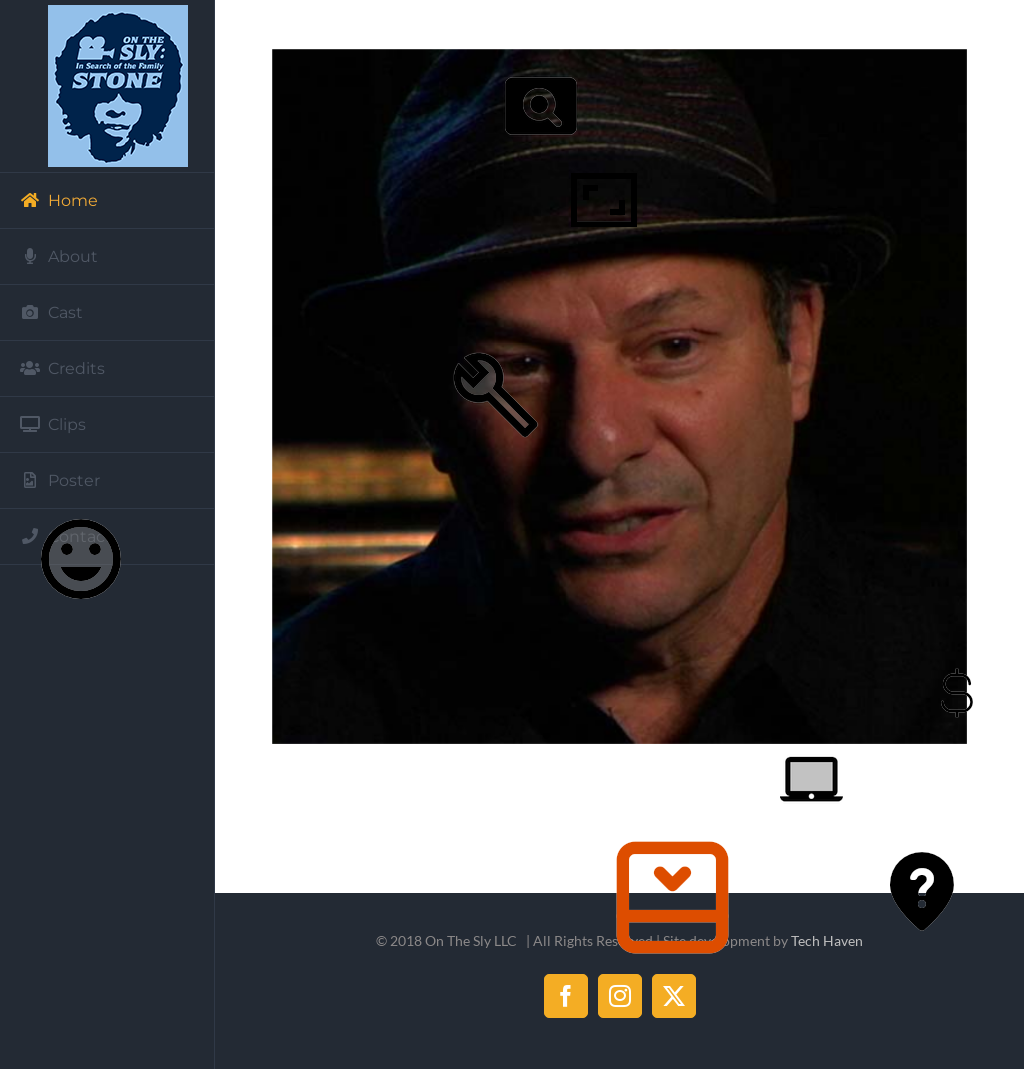 This screenshot has width=1024, height=1069. What do you see at coordinates (672, 897) in the screenshot?
I see `collapse the bottom panel or toolbar` at bounding box center [672, 897].